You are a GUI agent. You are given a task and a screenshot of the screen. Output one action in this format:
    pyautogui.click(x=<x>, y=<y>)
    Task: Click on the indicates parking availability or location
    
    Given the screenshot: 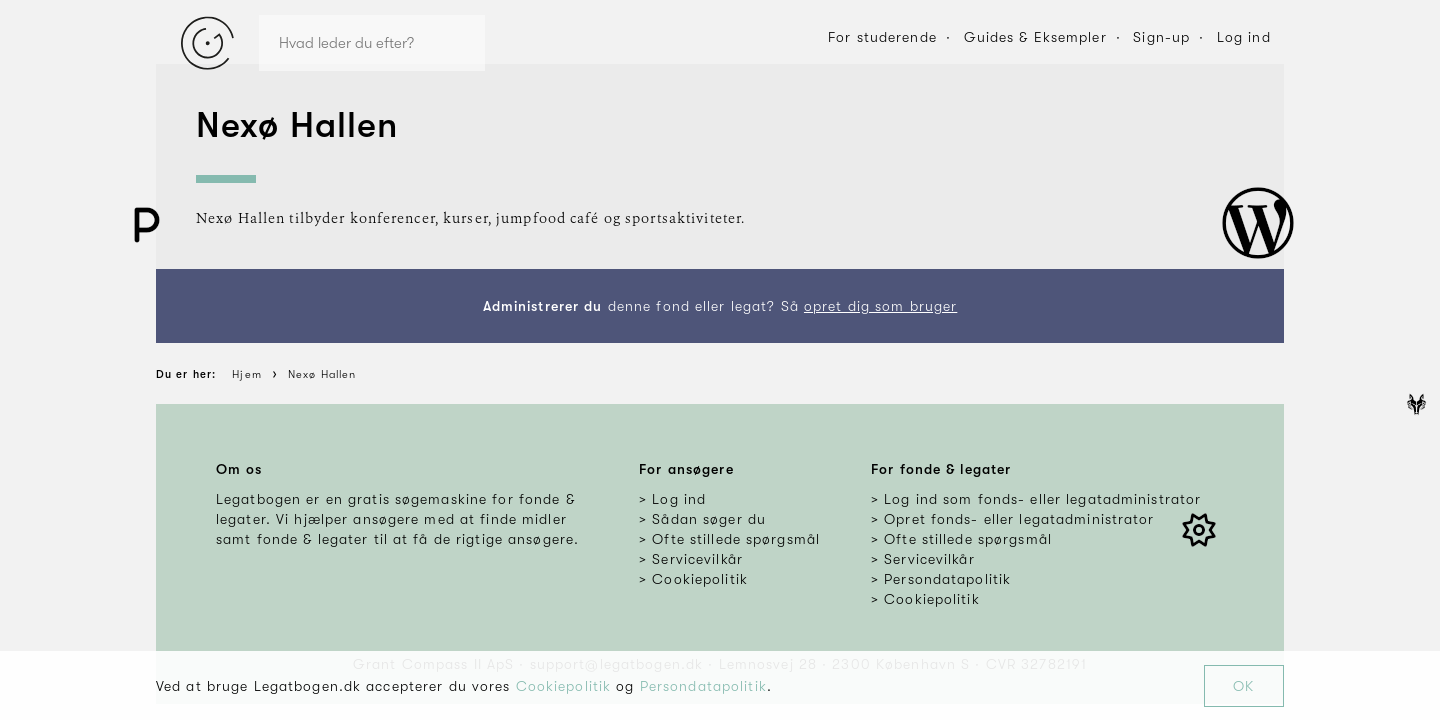 What is the action you would take?
    pyautogui.click(x=147, y=225)
    